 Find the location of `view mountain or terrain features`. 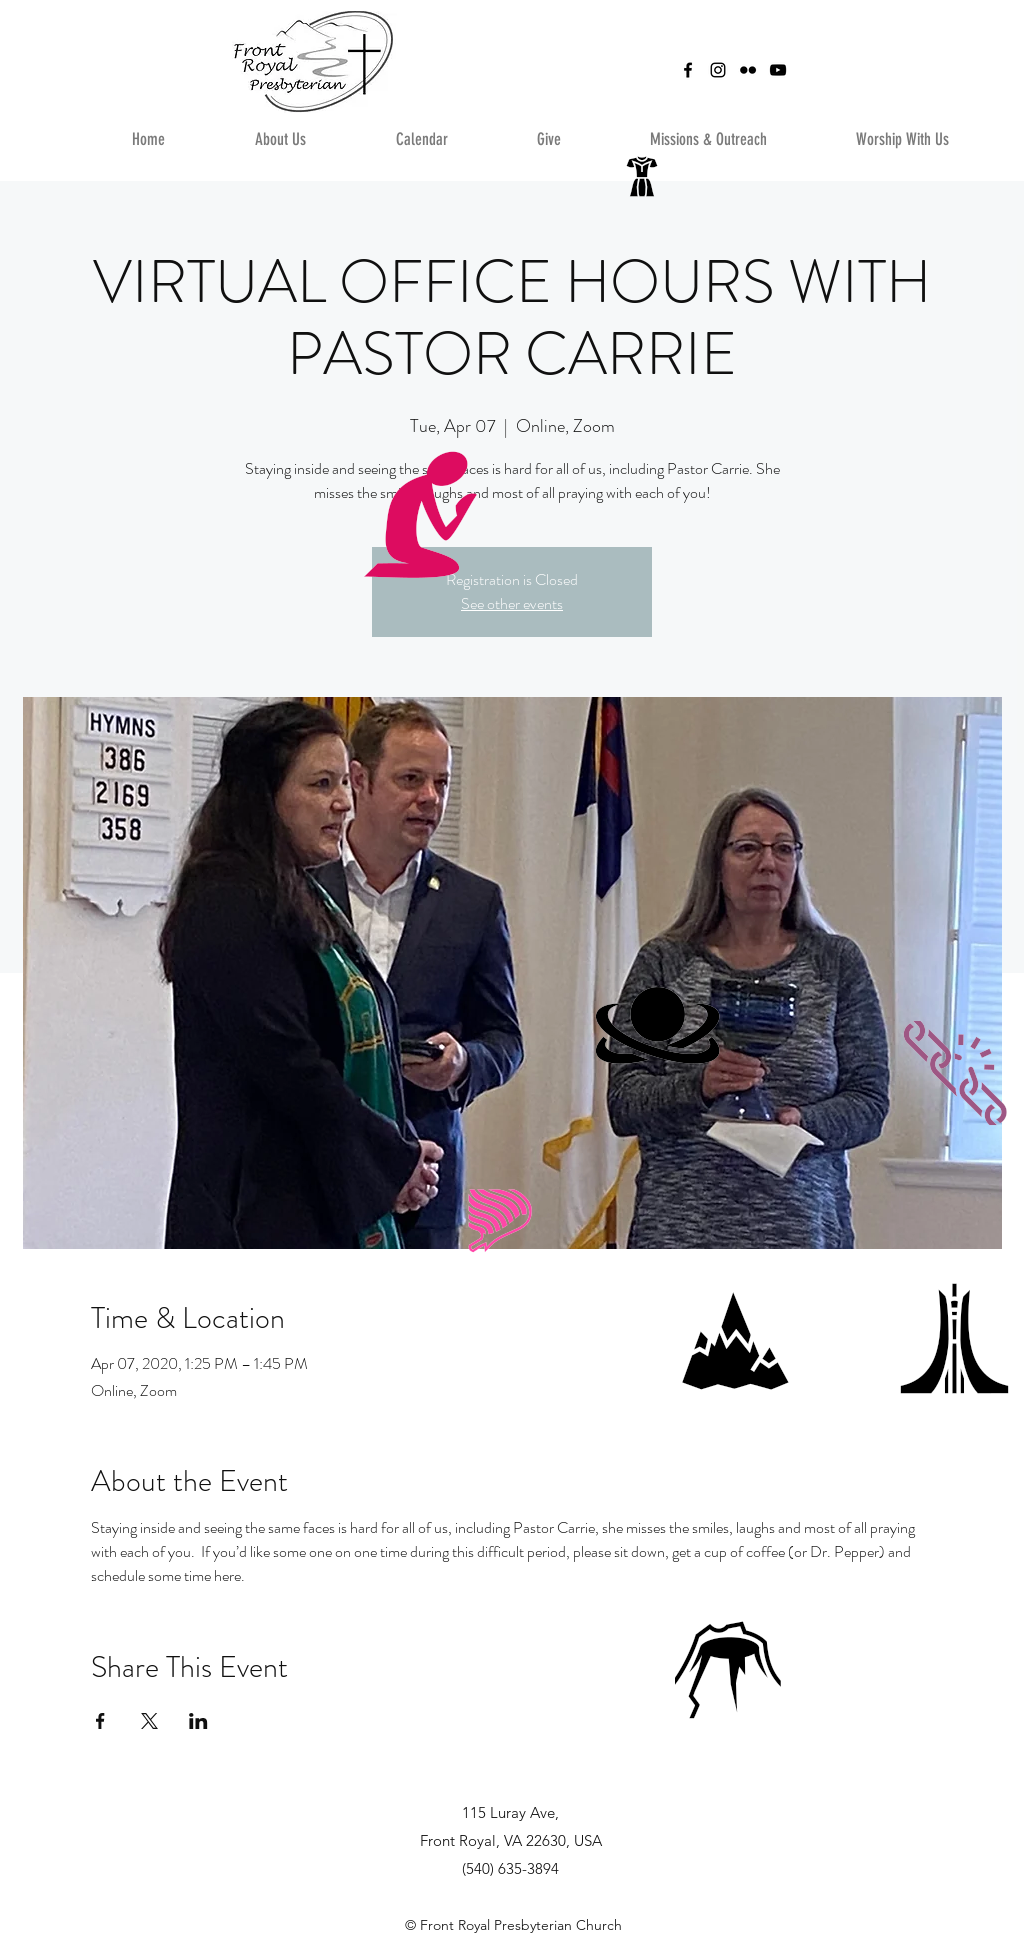

view mountain or terrain features is located at coordinates (735, 1345).